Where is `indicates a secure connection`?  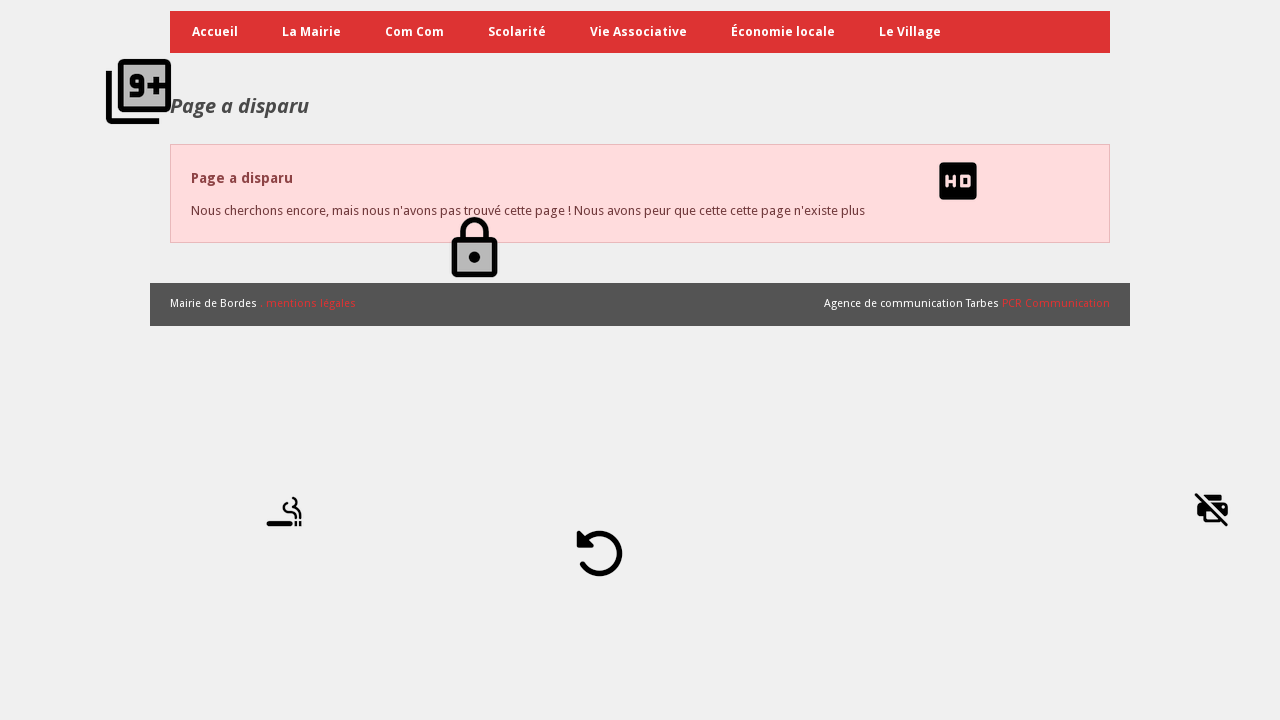 indicates a secure connection is located at coordinates (474, 248).